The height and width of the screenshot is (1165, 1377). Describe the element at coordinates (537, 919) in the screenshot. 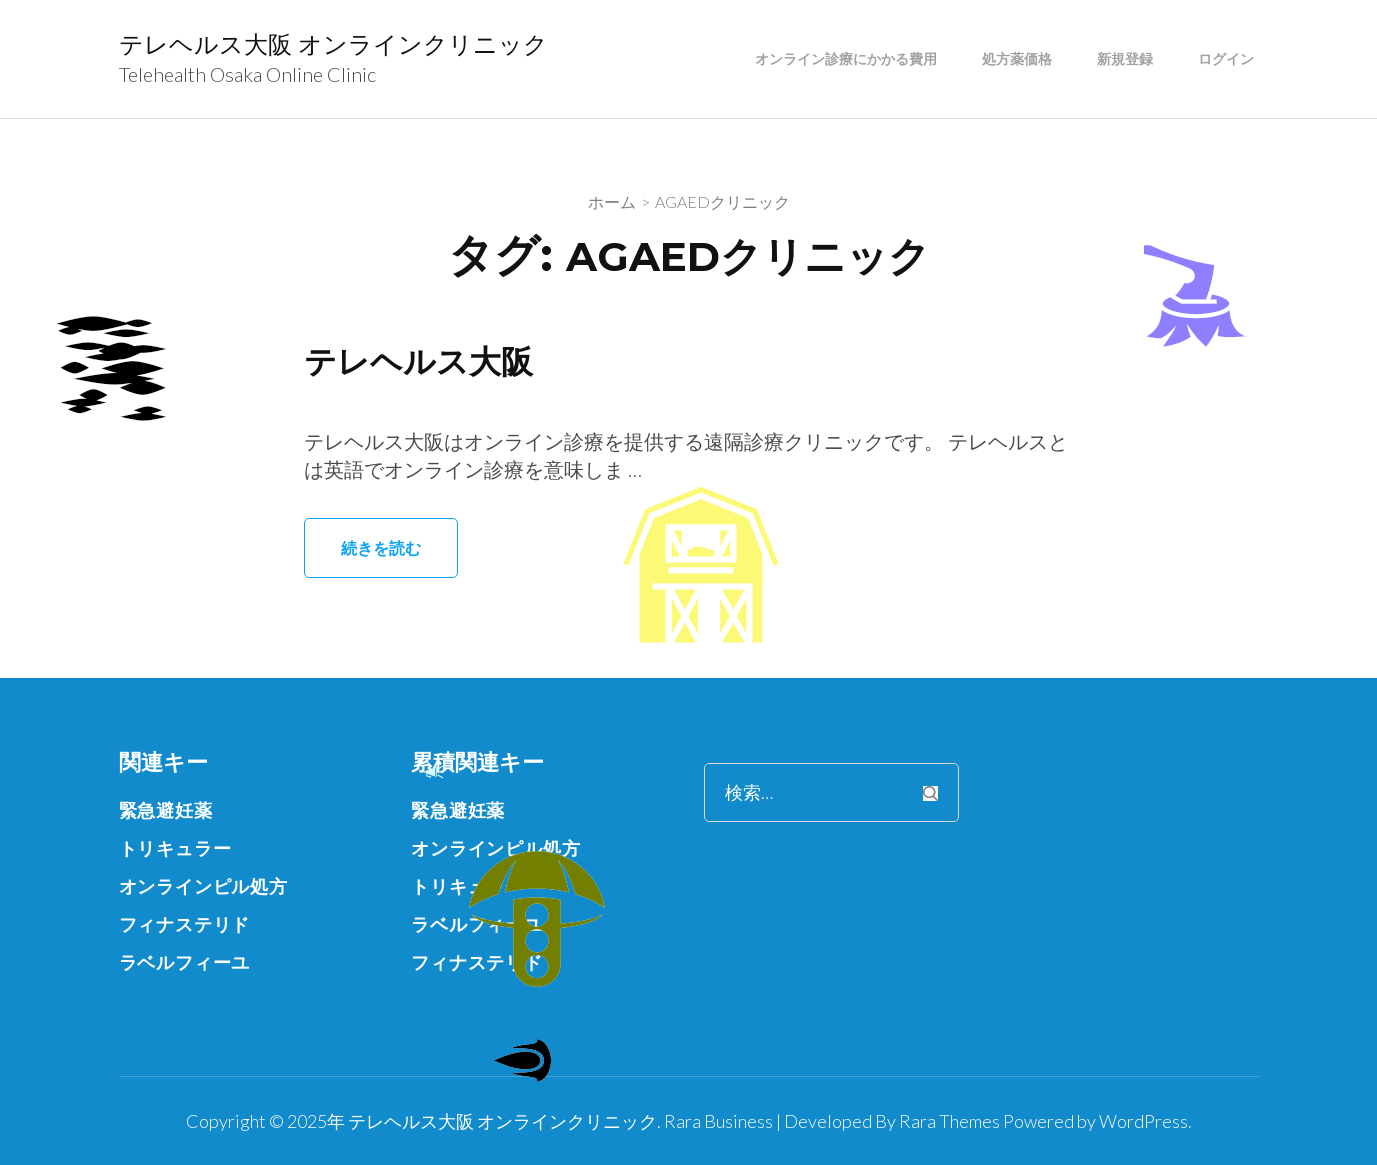

I see `game item or power-up mushroom` at that location.